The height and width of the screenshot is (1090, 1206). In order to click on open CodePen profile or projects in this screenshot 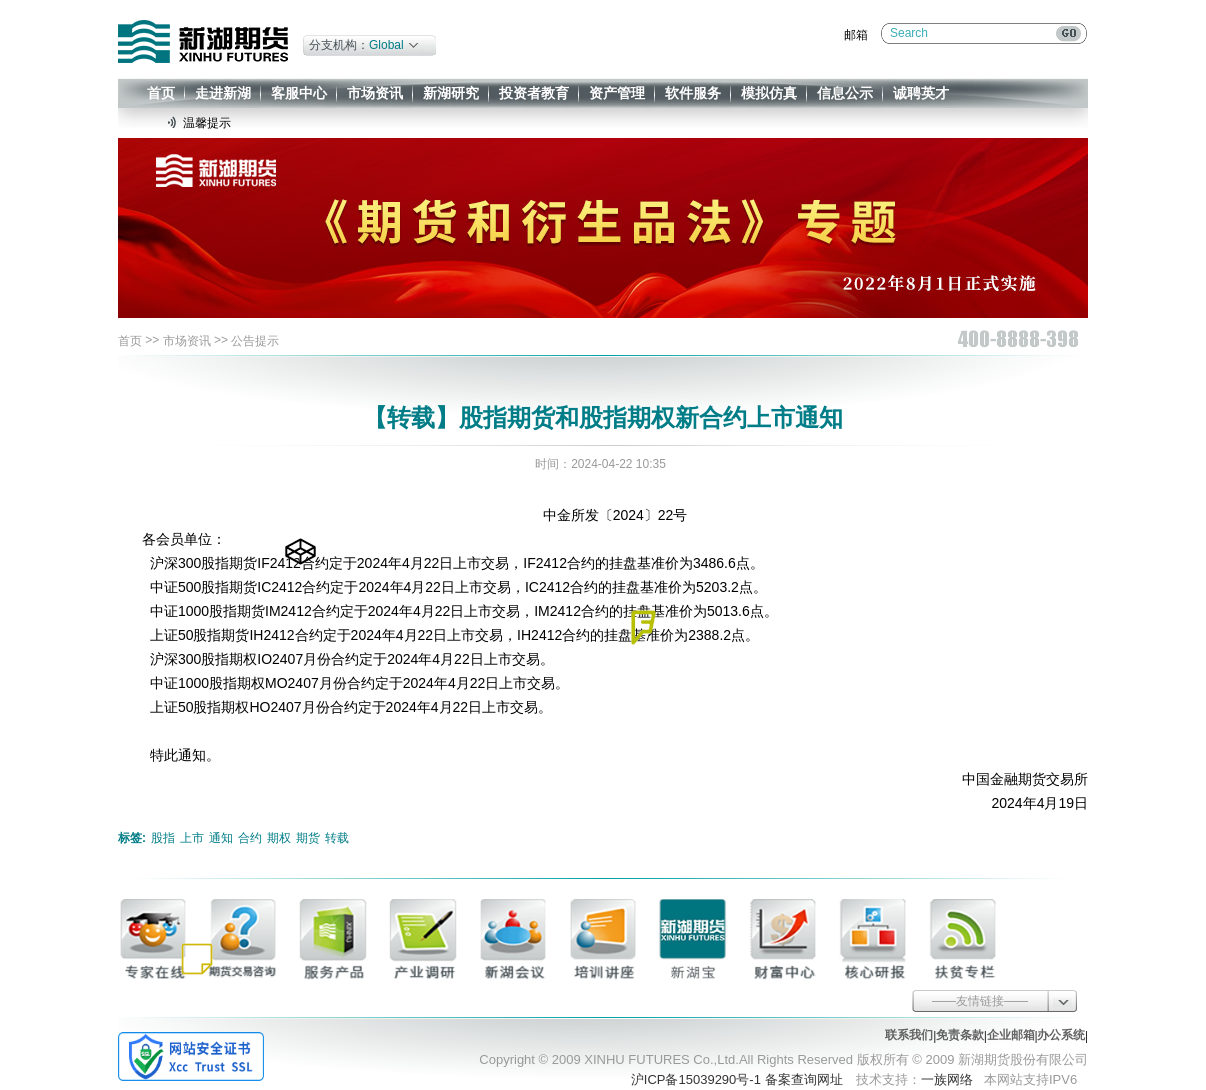, I will do `click(300, 551)`.